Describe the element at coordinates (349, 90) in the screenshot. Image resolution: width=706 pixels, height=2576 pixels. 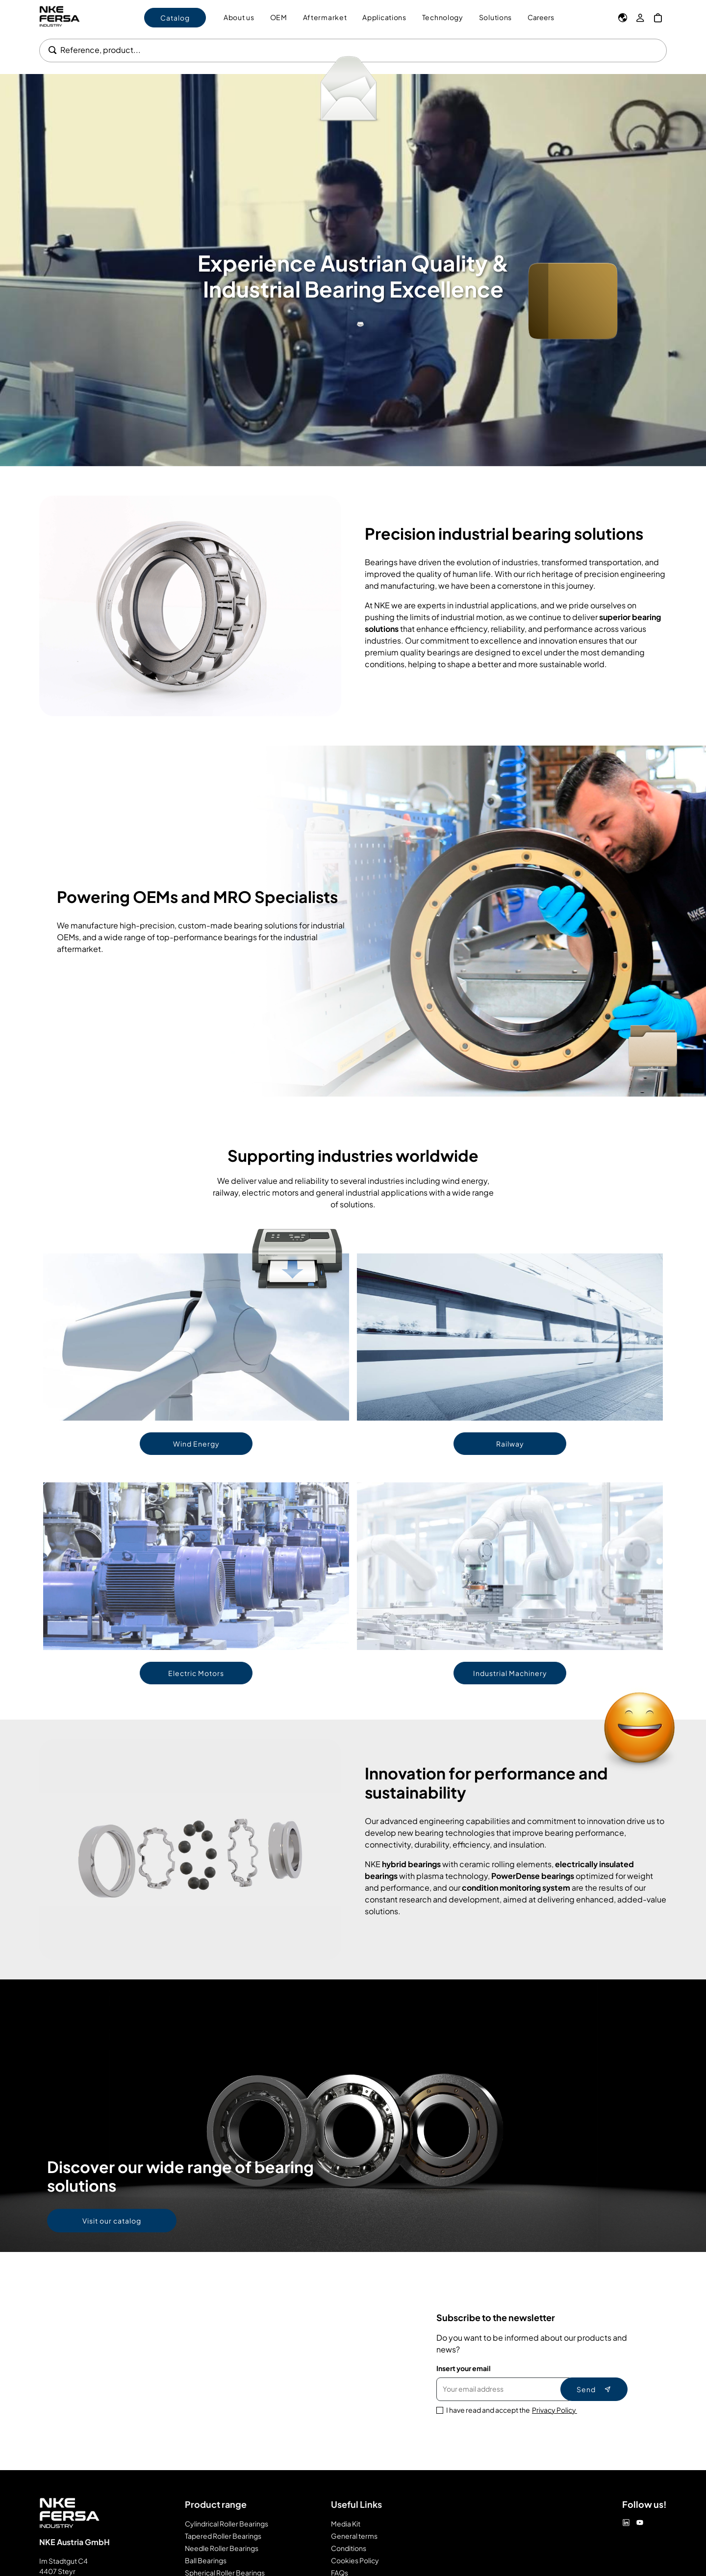
I see `indicates an item has associated email or message` at that location.